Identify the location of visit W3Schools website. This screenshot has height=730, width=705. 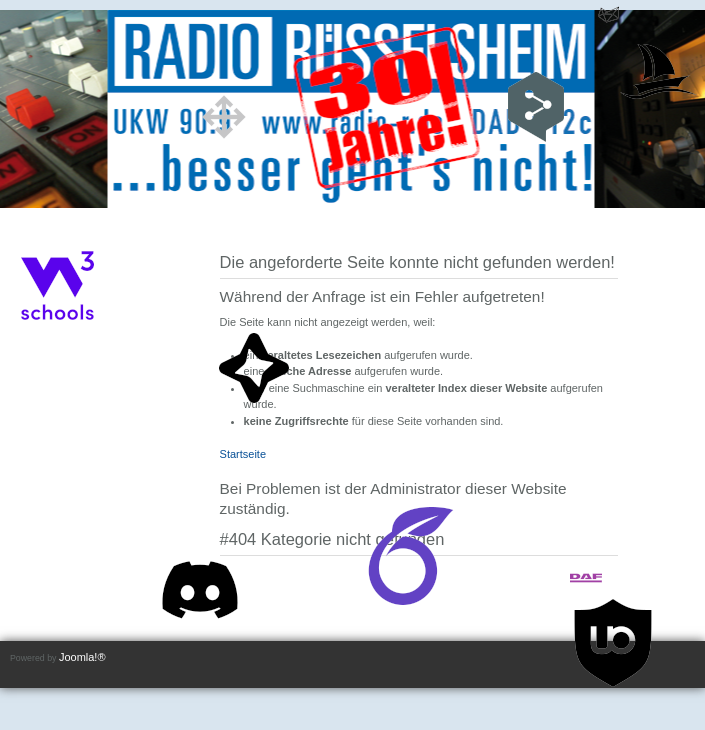
(57, 285).